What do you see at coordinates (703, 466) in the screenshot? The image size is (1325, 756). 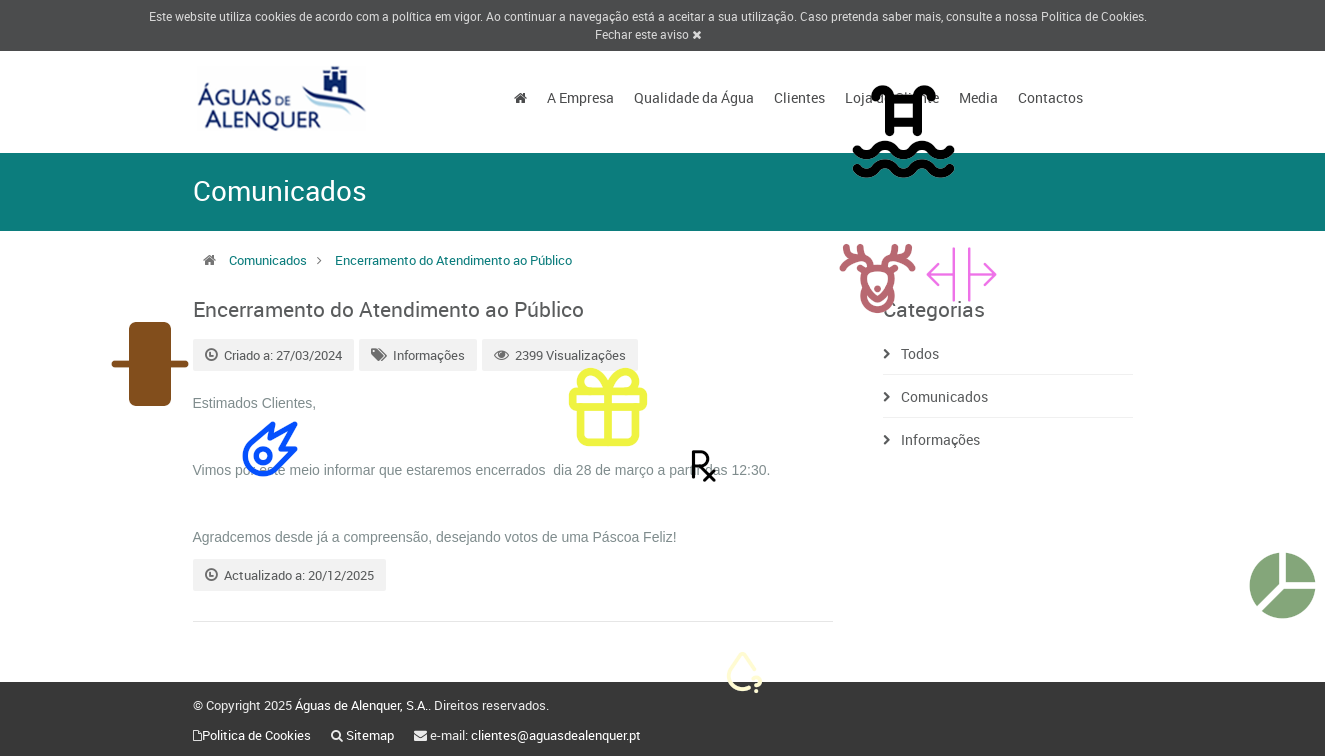 I see `view prescription details` at bounding box center [703, 466].